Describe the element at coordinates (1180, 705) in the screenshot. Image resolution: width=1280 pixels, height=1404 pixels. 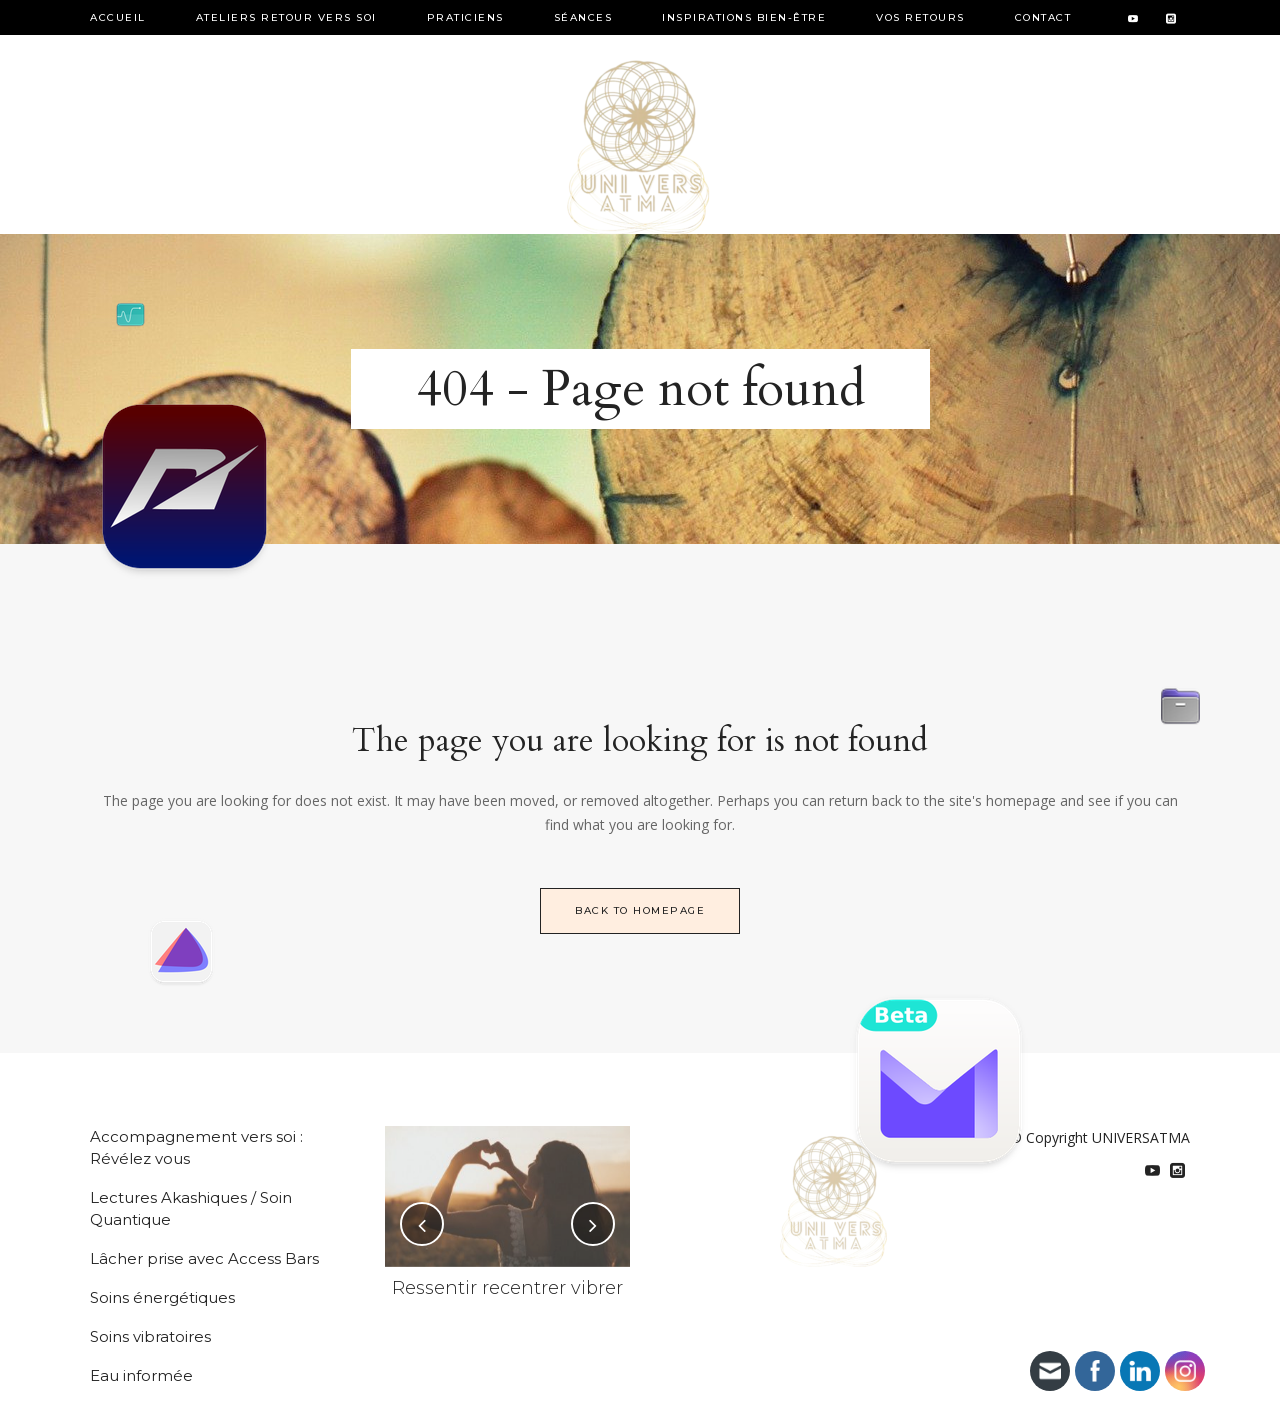
I see `open the nautilus file manager` at that location.